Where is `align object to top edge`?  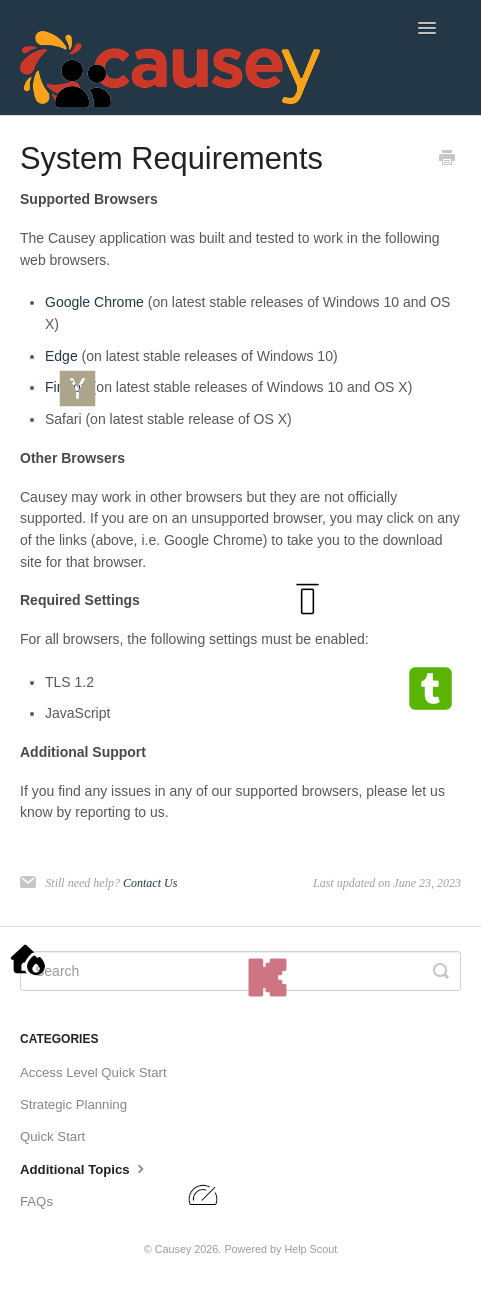
align object to top edge is located at coordinates (307, 598).